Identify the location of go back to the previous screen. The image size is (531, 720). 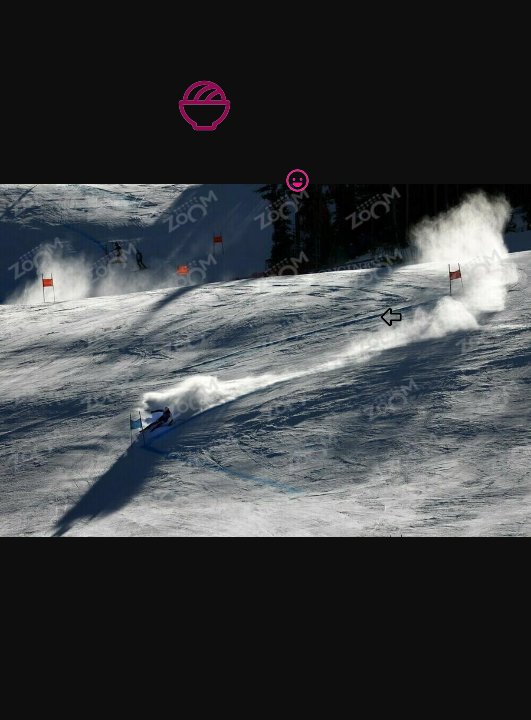
(391, 317).